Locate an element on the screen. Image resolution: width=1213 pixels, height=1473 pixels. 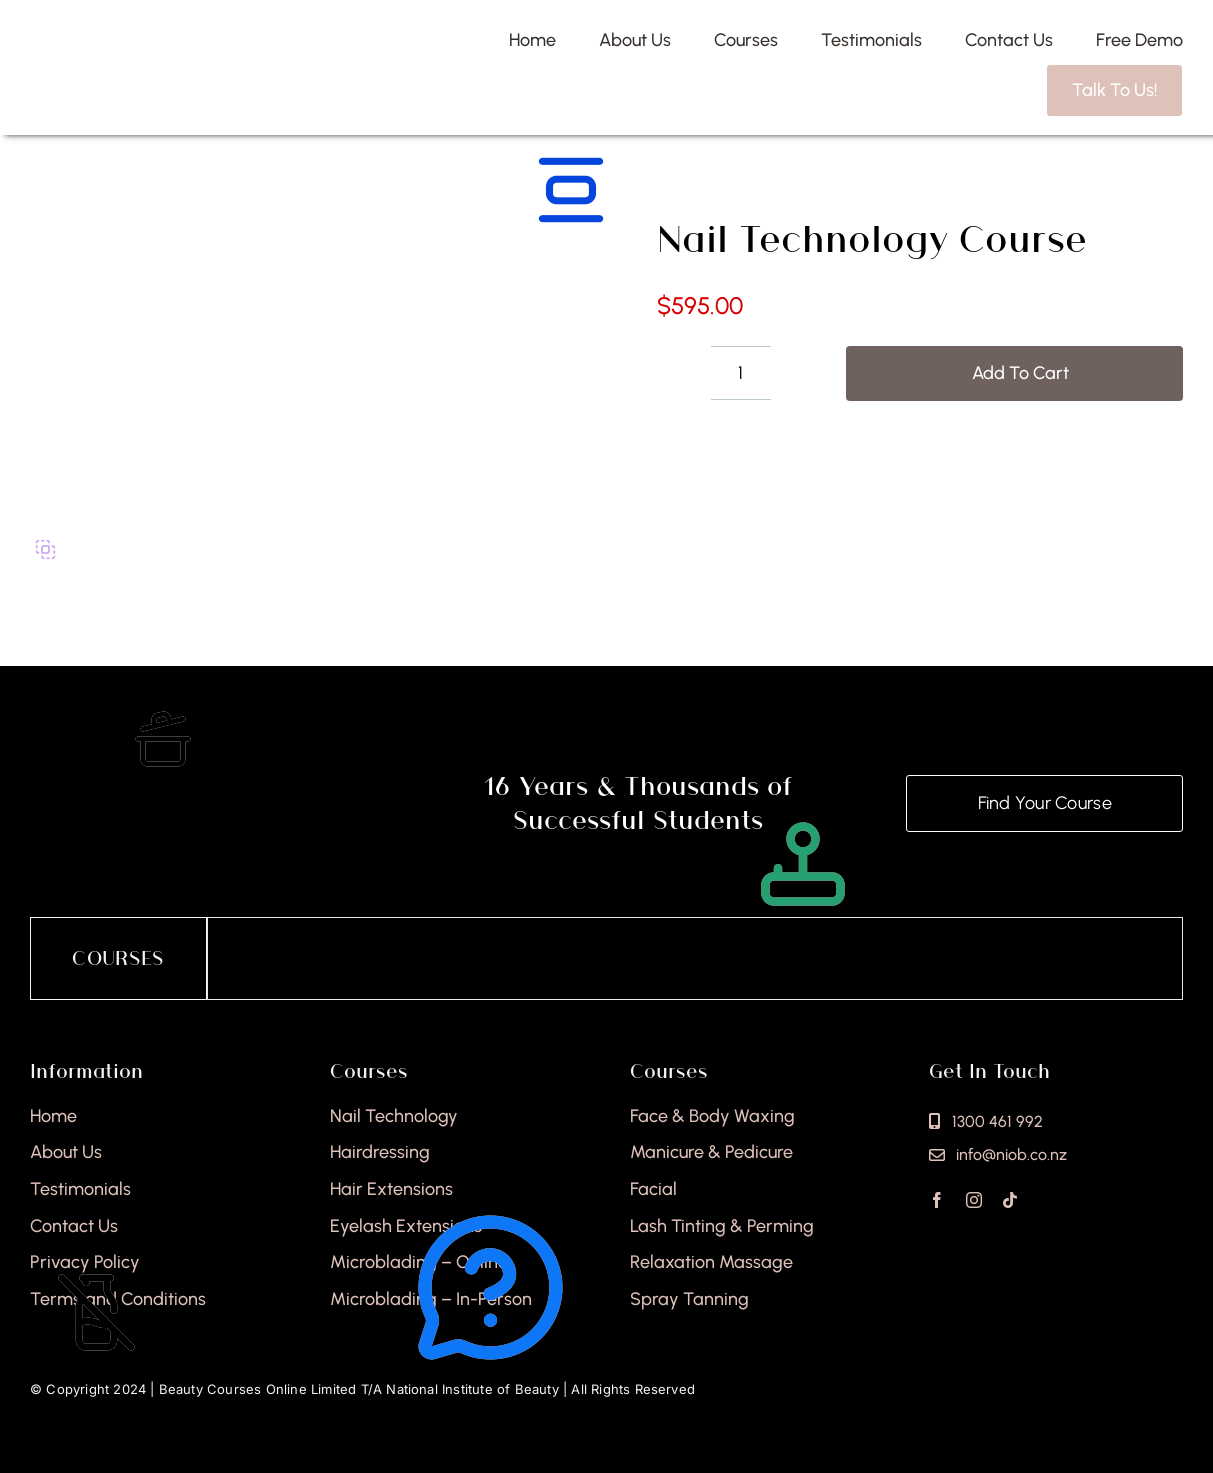
indicates dairy-free or no milk option is located at coordinates (96, 1312).